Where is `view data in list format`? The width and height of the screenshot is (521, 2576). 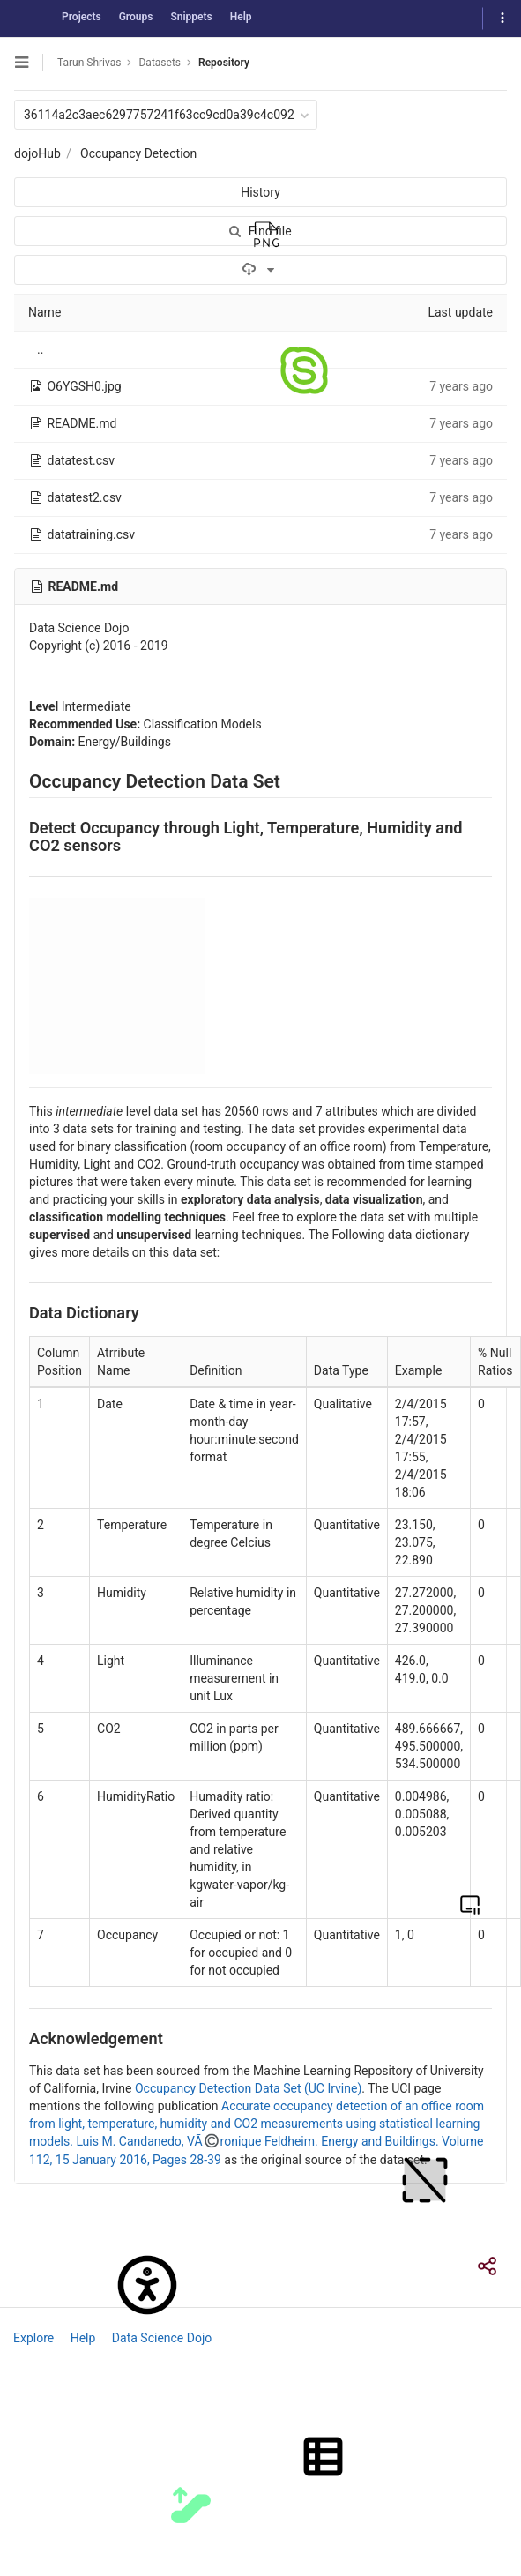 view data in list format is located at coordinates (323, 2456).